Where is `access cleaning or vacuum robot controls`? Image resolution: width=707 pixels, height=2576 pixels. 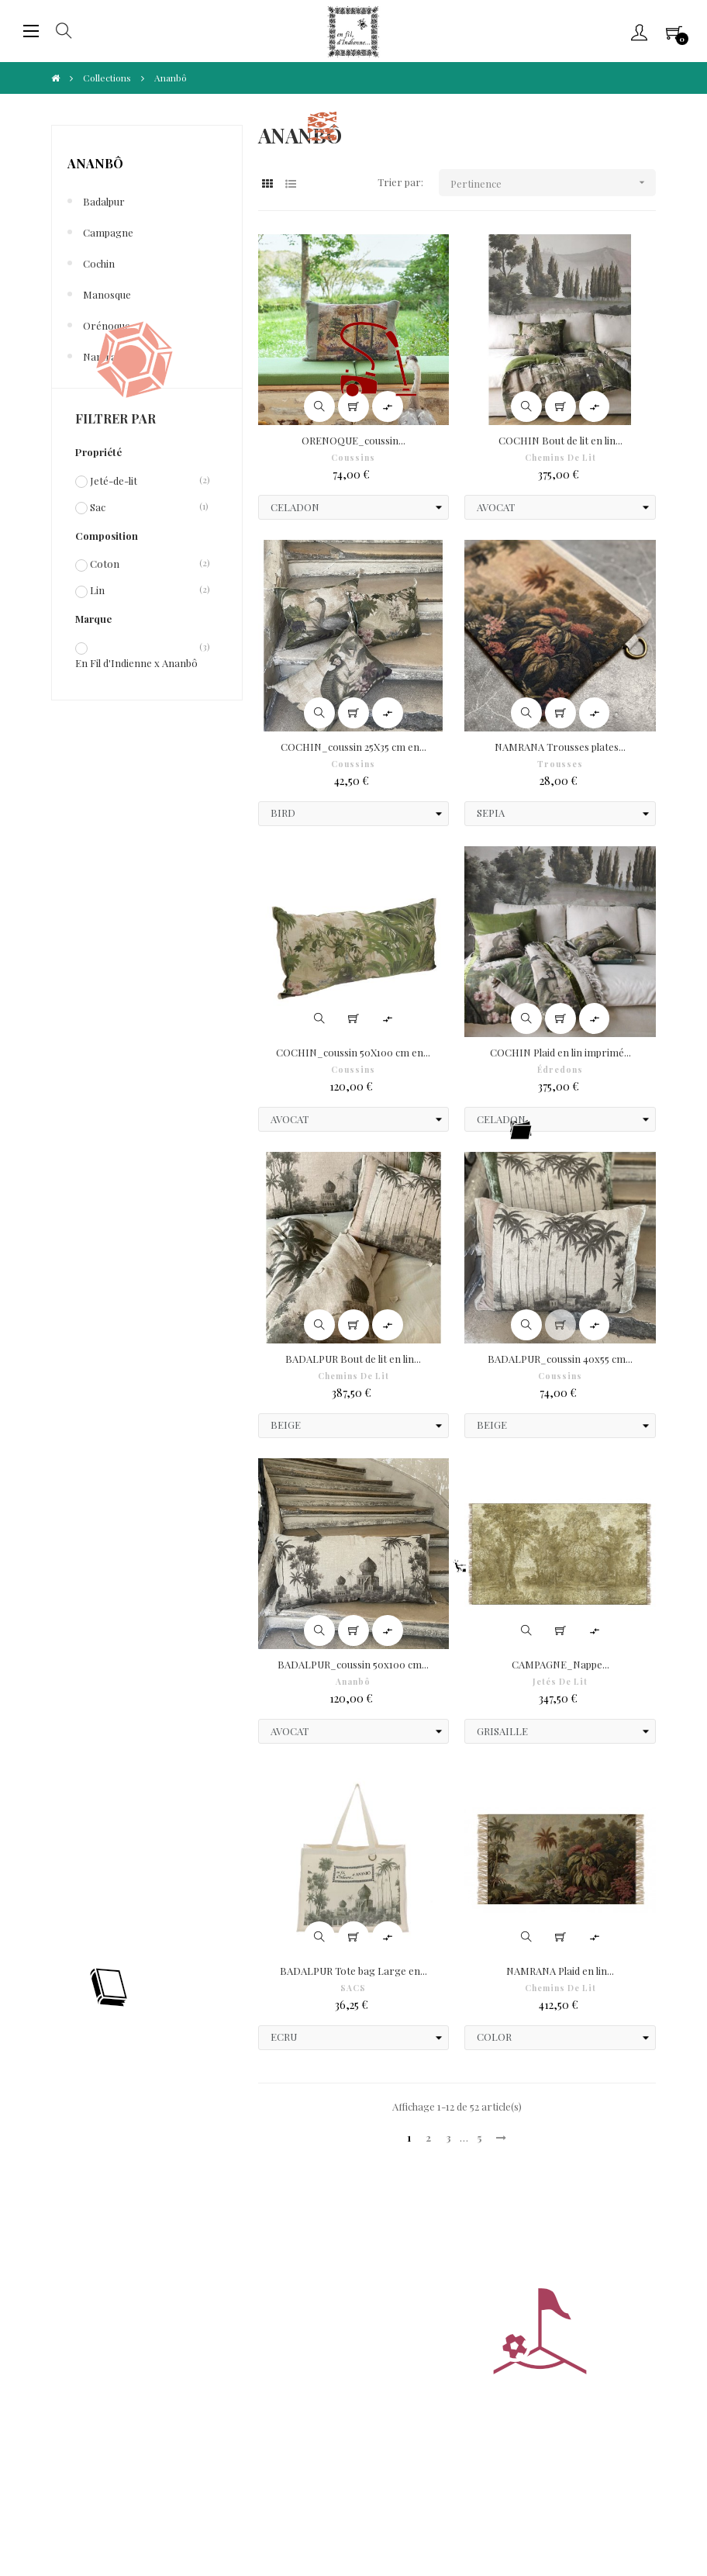 access cleaning or vacuum robot controls is located at coordinates (378, 359).